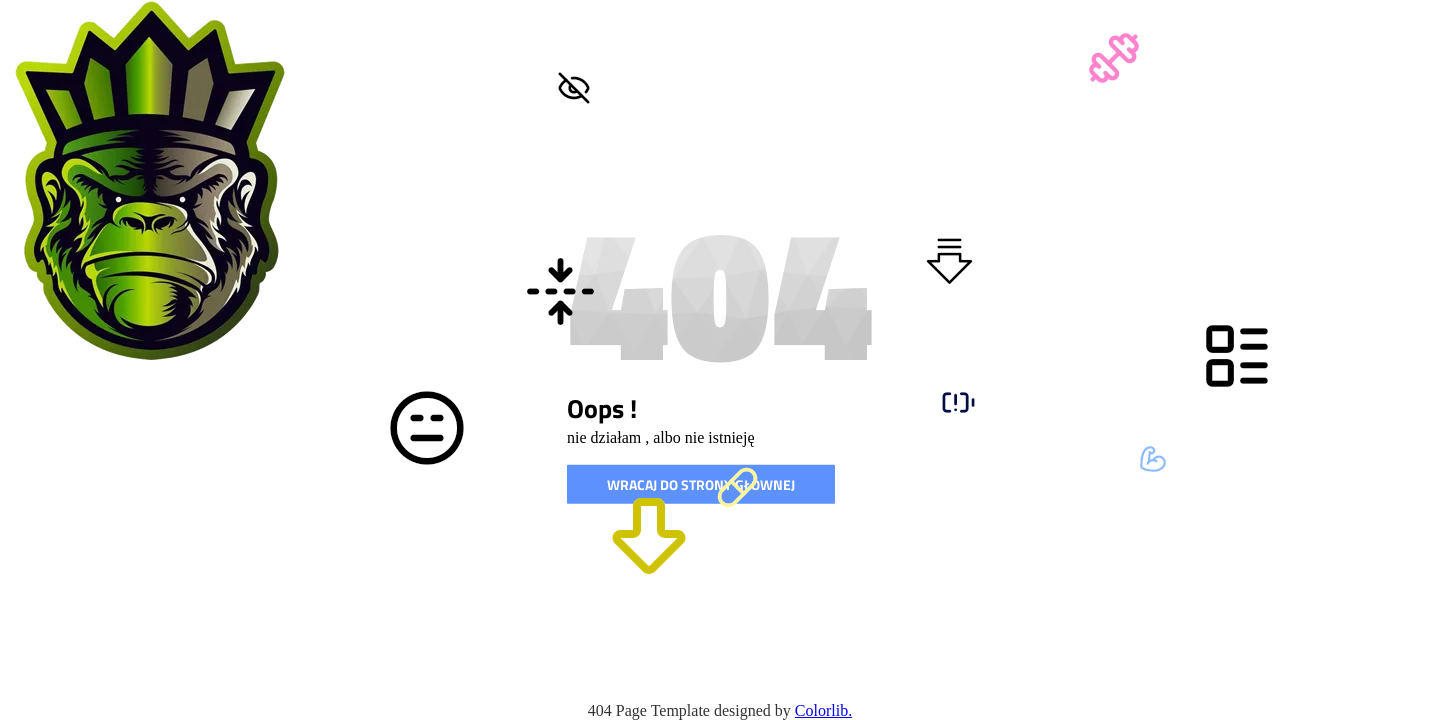 The image size is (1440, 720). I want to click on express annoyance or frustration in a reaction, so click(427, 428).